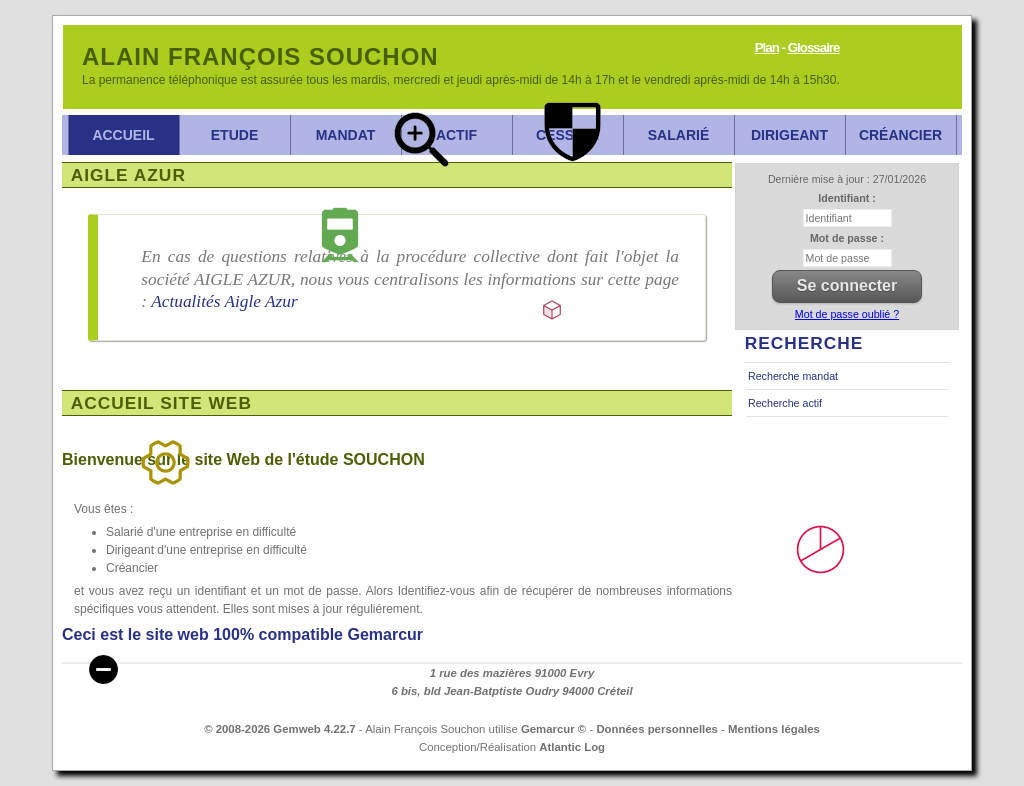 The height and width of the screenshot is (786, 1024). I want to click on access settings or preferences, so click(165, 462).